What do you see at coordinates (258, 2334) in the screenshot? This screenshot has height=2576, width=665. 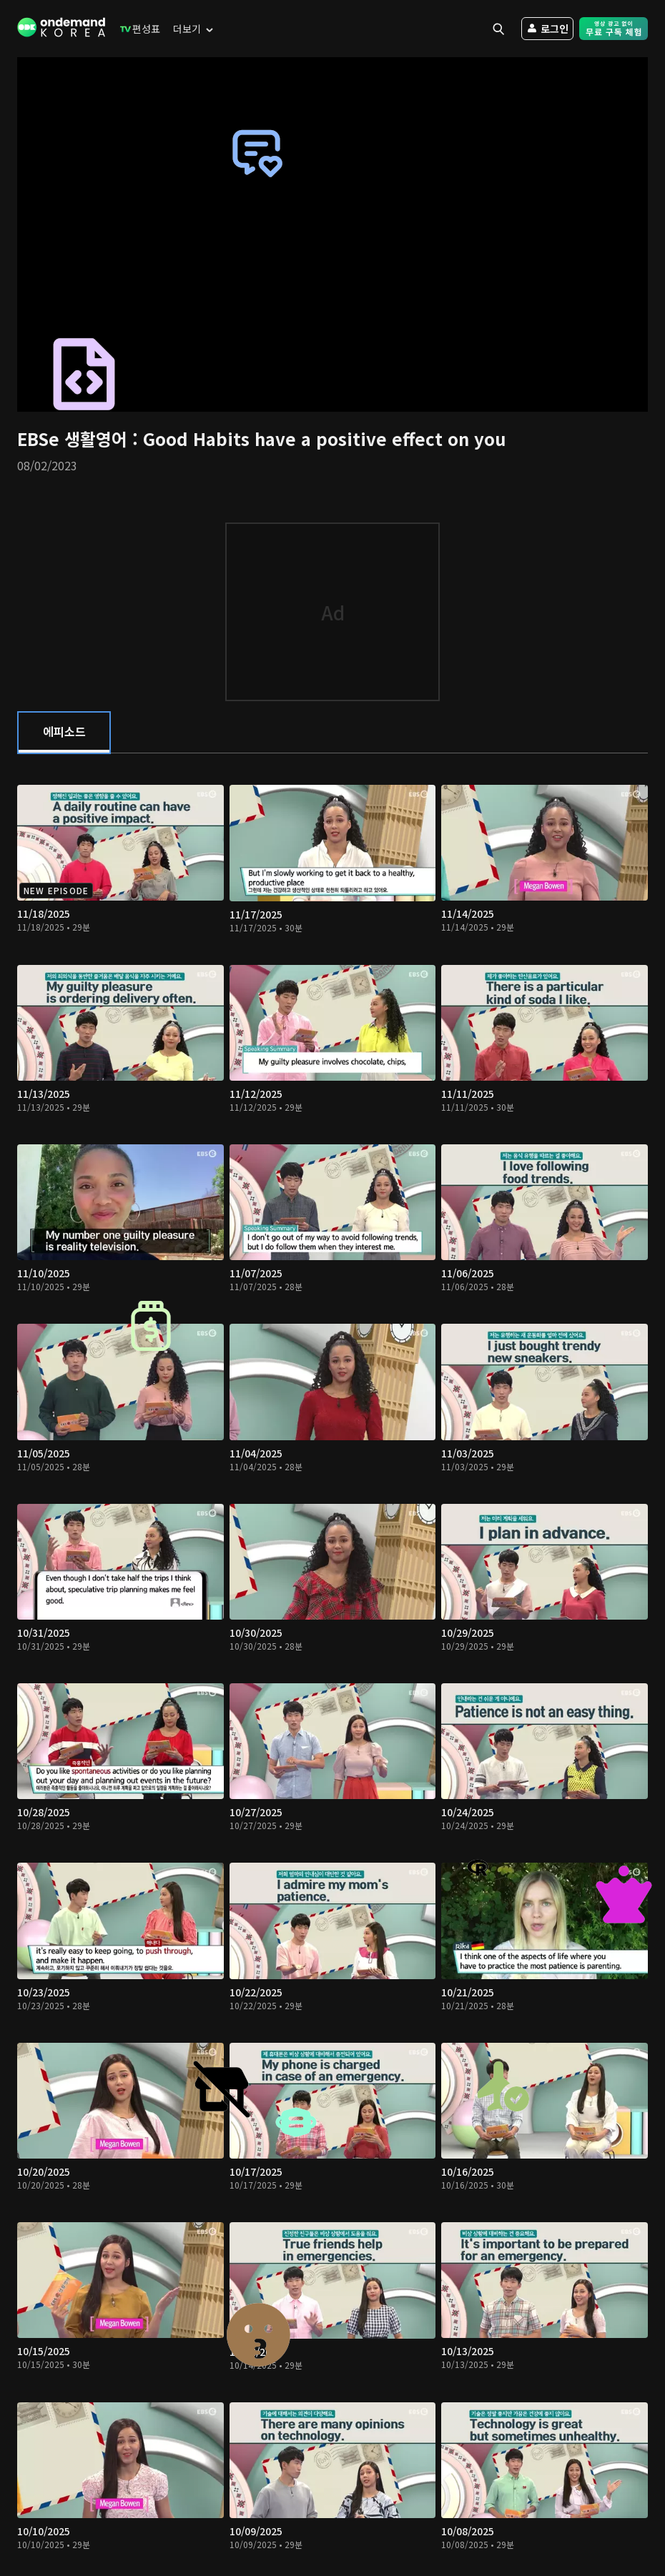 I see `send a kiss emoji in chat` at bounding box center [258, 2334].